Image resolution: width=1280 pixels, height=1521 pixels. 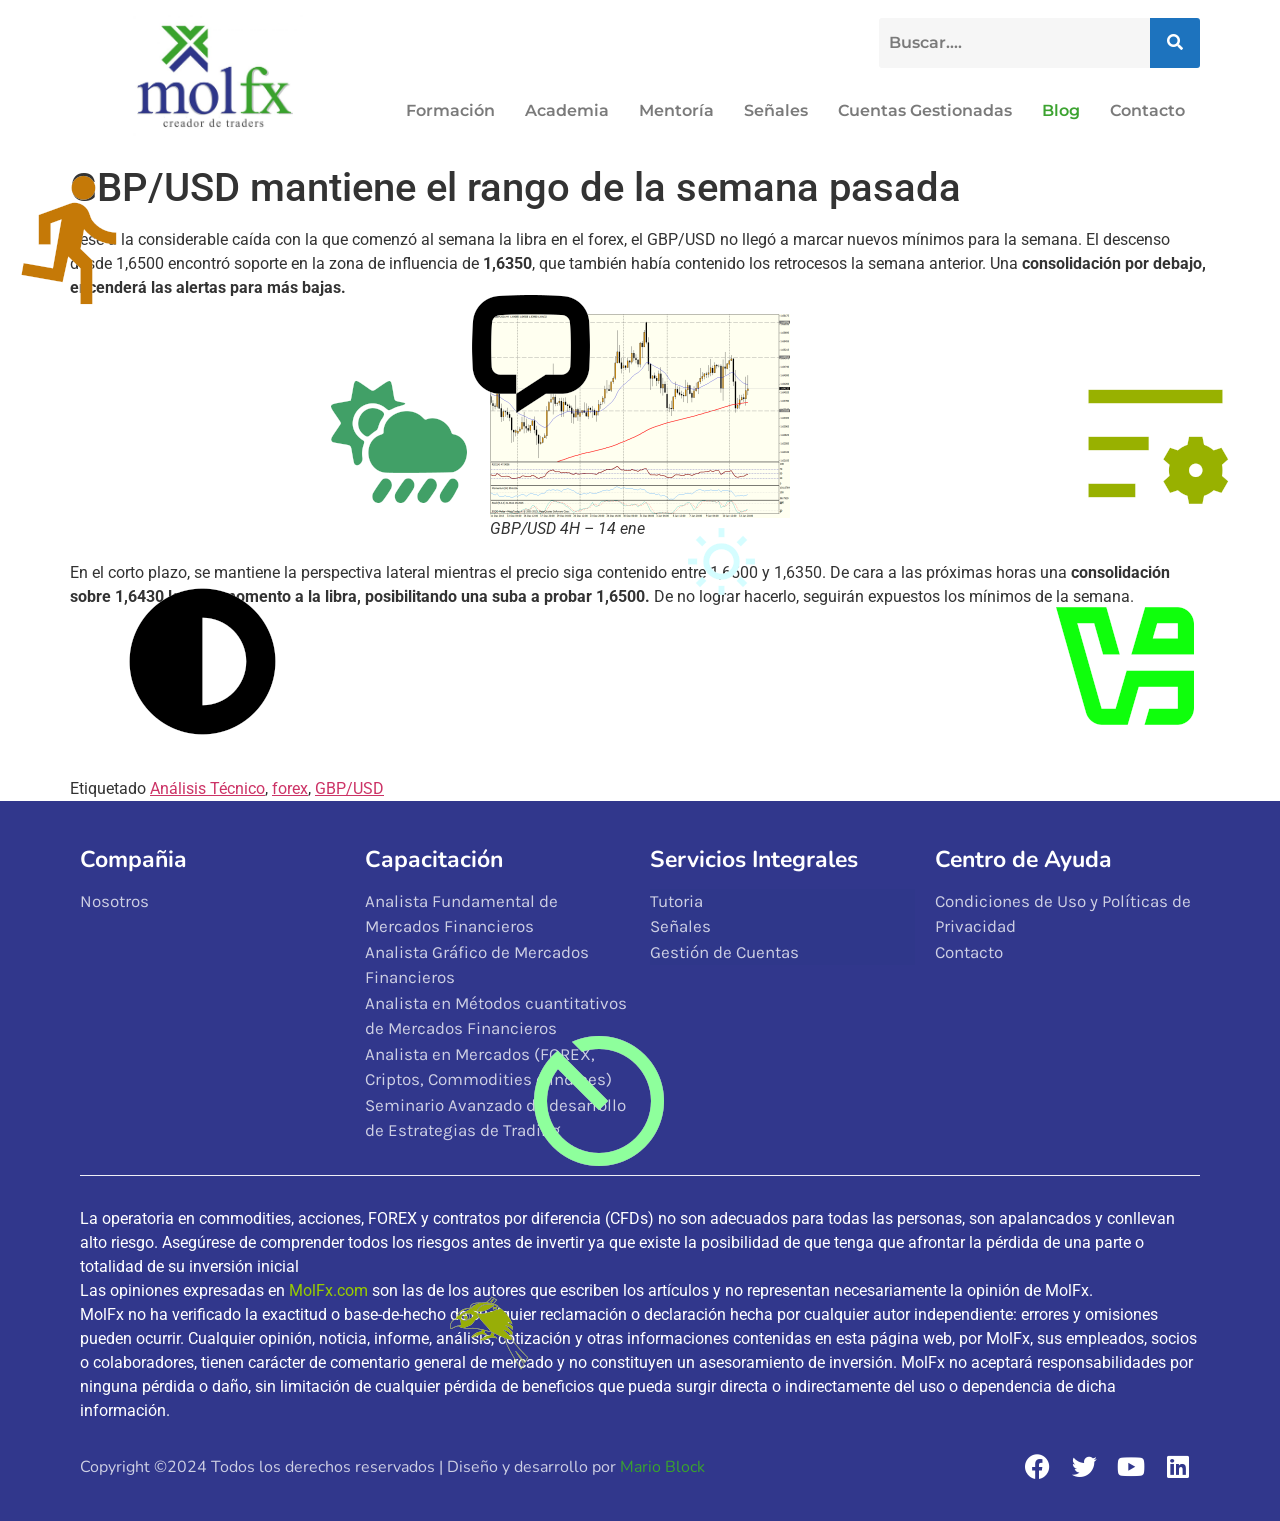 I want to click on scan a QR code or barcode, so click(x=599, y=1101).